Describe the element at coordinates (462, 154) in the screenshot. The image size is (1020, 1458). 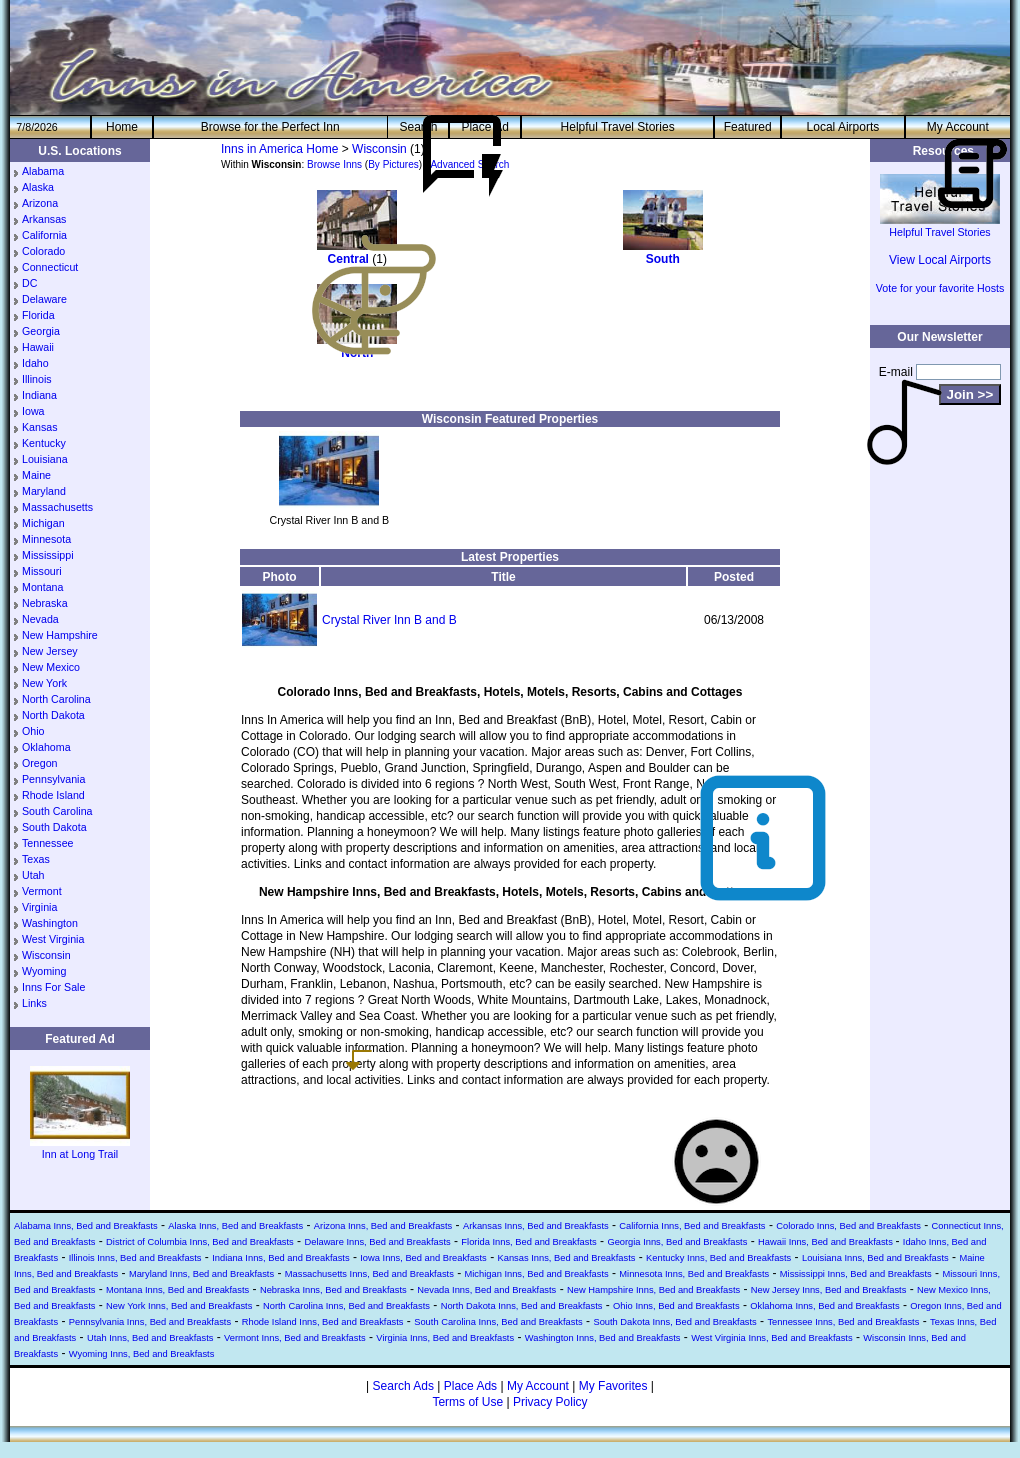
I see `send a quick reply to a message` at that location.